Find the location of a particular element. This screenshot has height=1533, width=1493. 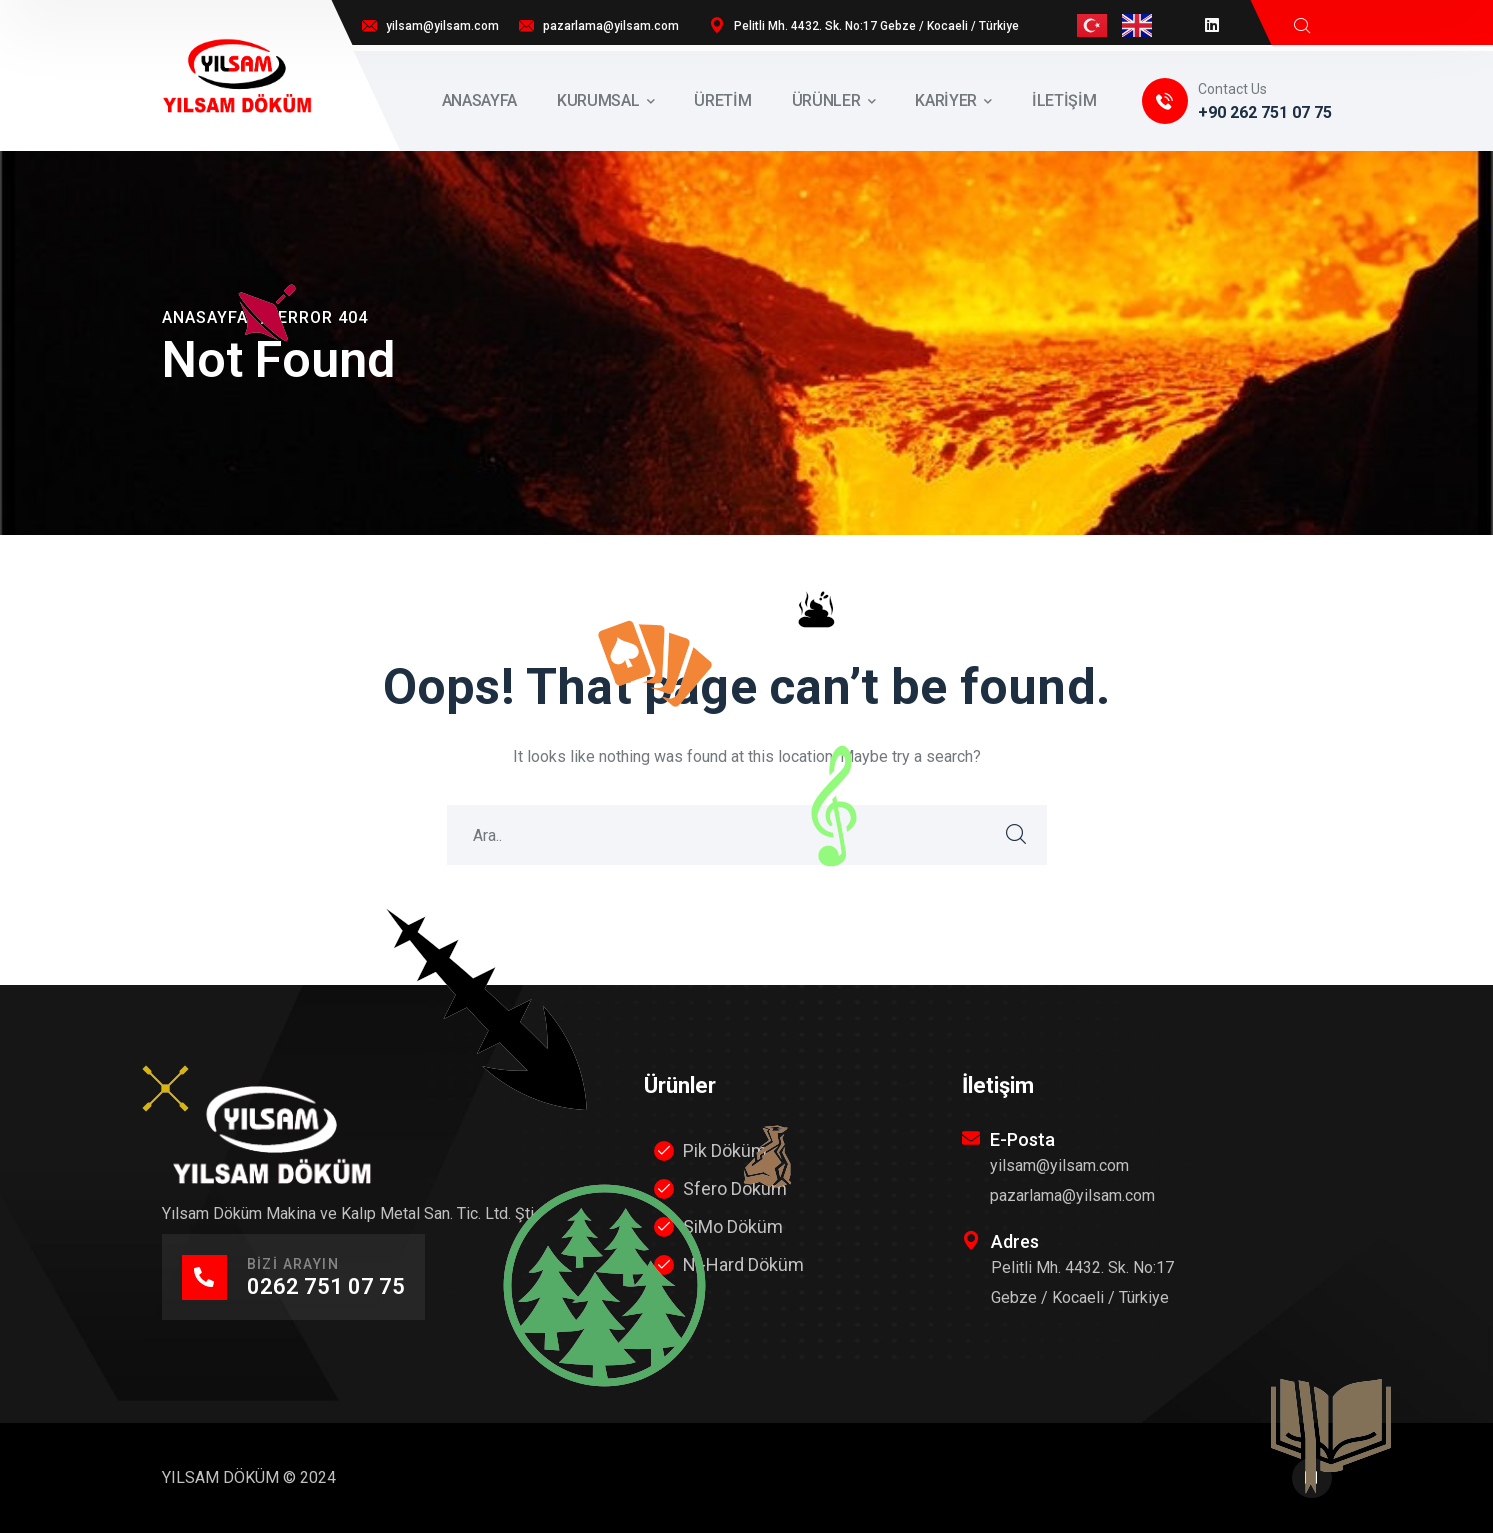

access vehicle maintenance tools is located at coordinates (165, 1088).